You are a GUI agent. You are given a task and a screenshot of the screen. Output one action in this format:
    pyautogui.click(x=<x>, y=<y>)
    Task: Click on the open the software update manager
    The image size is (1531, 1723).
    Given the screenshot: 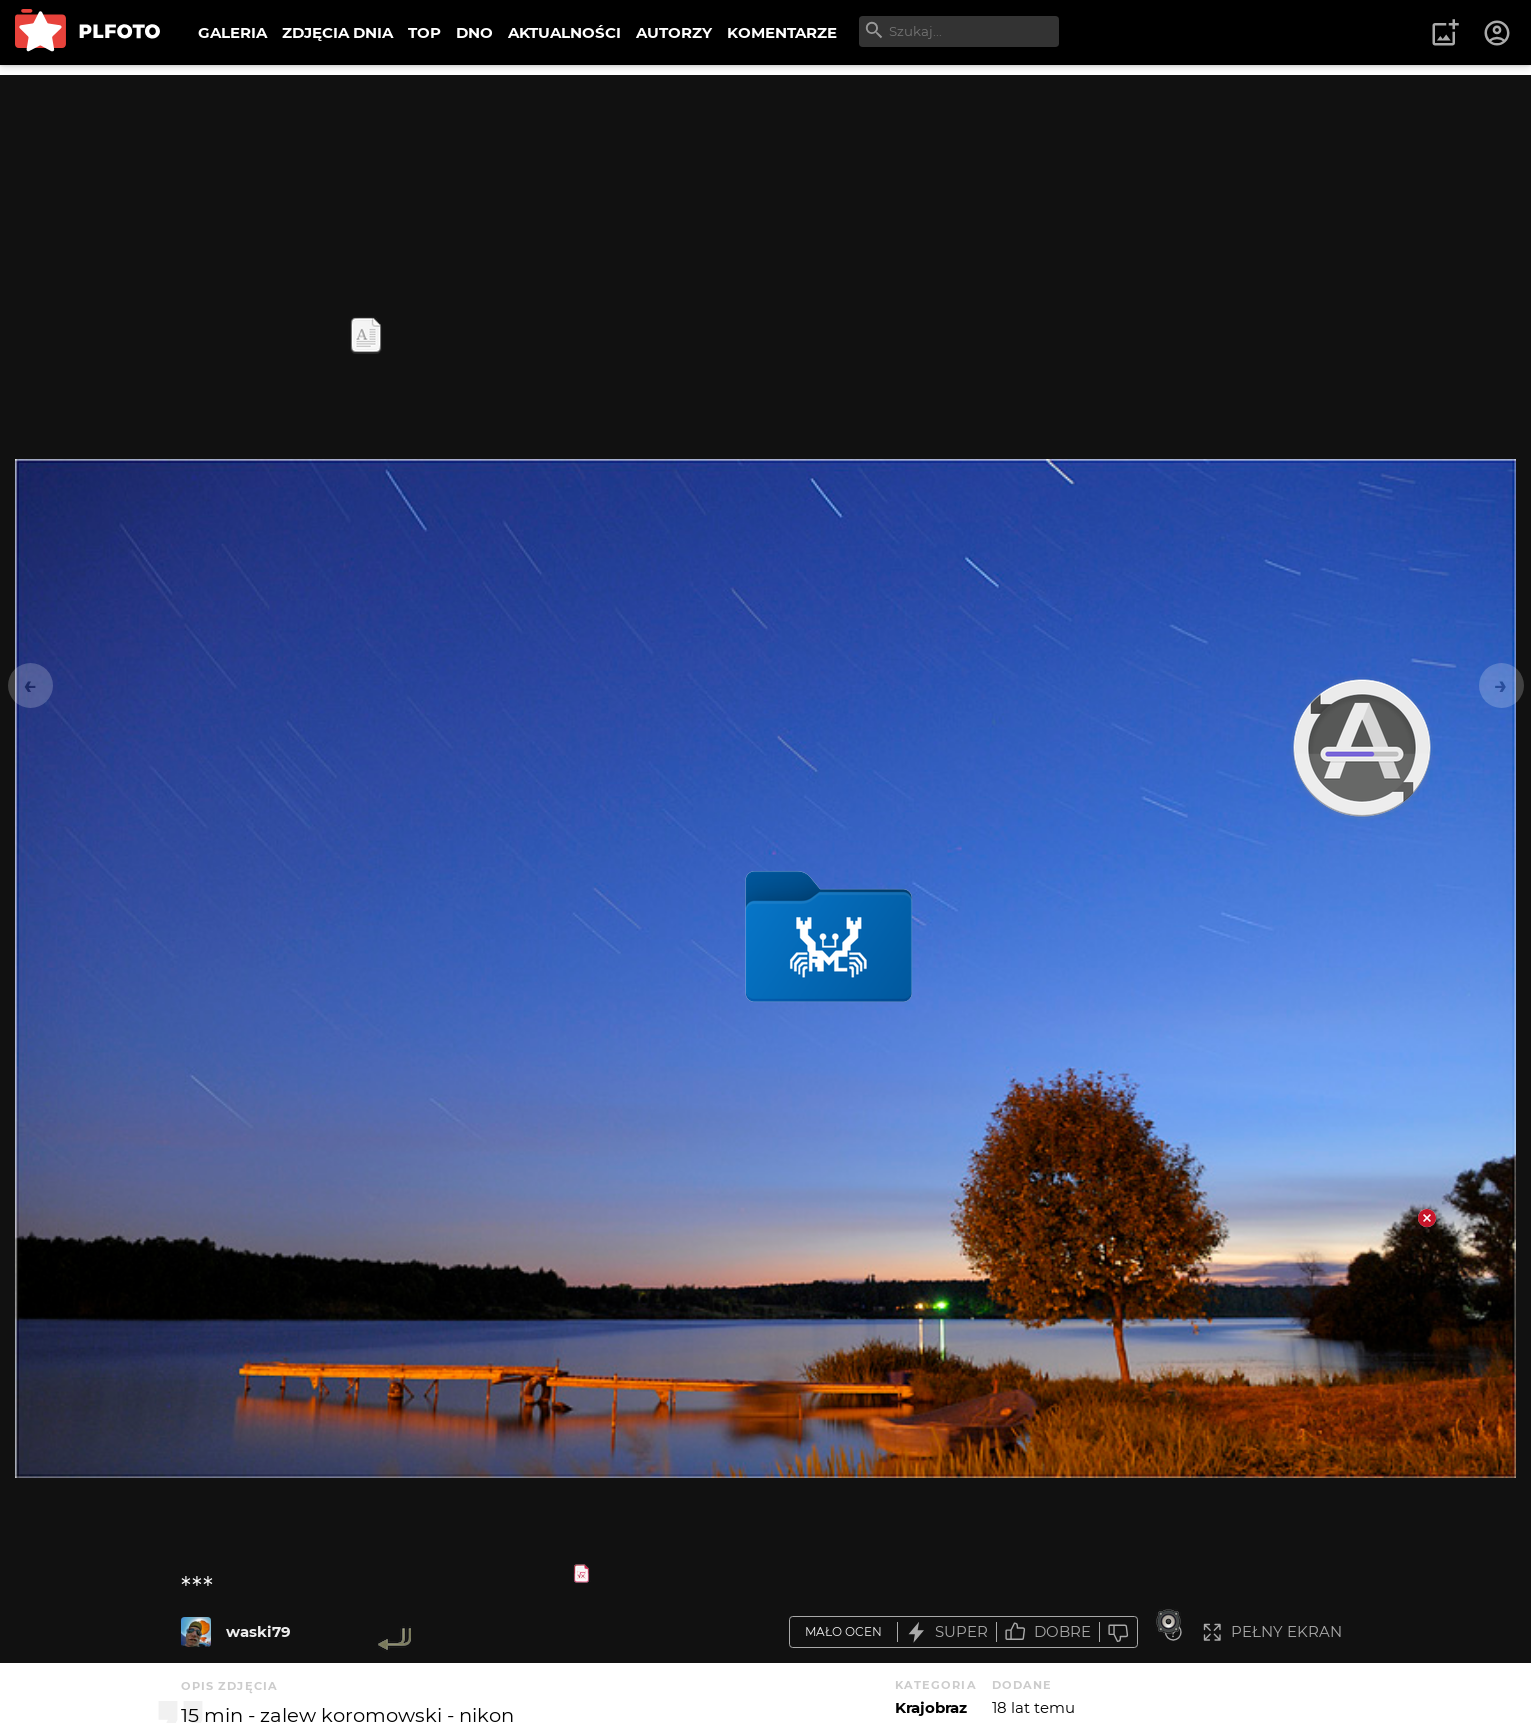 What is the action you would take?
    pyautogui.click(x=1362, y=748)
    